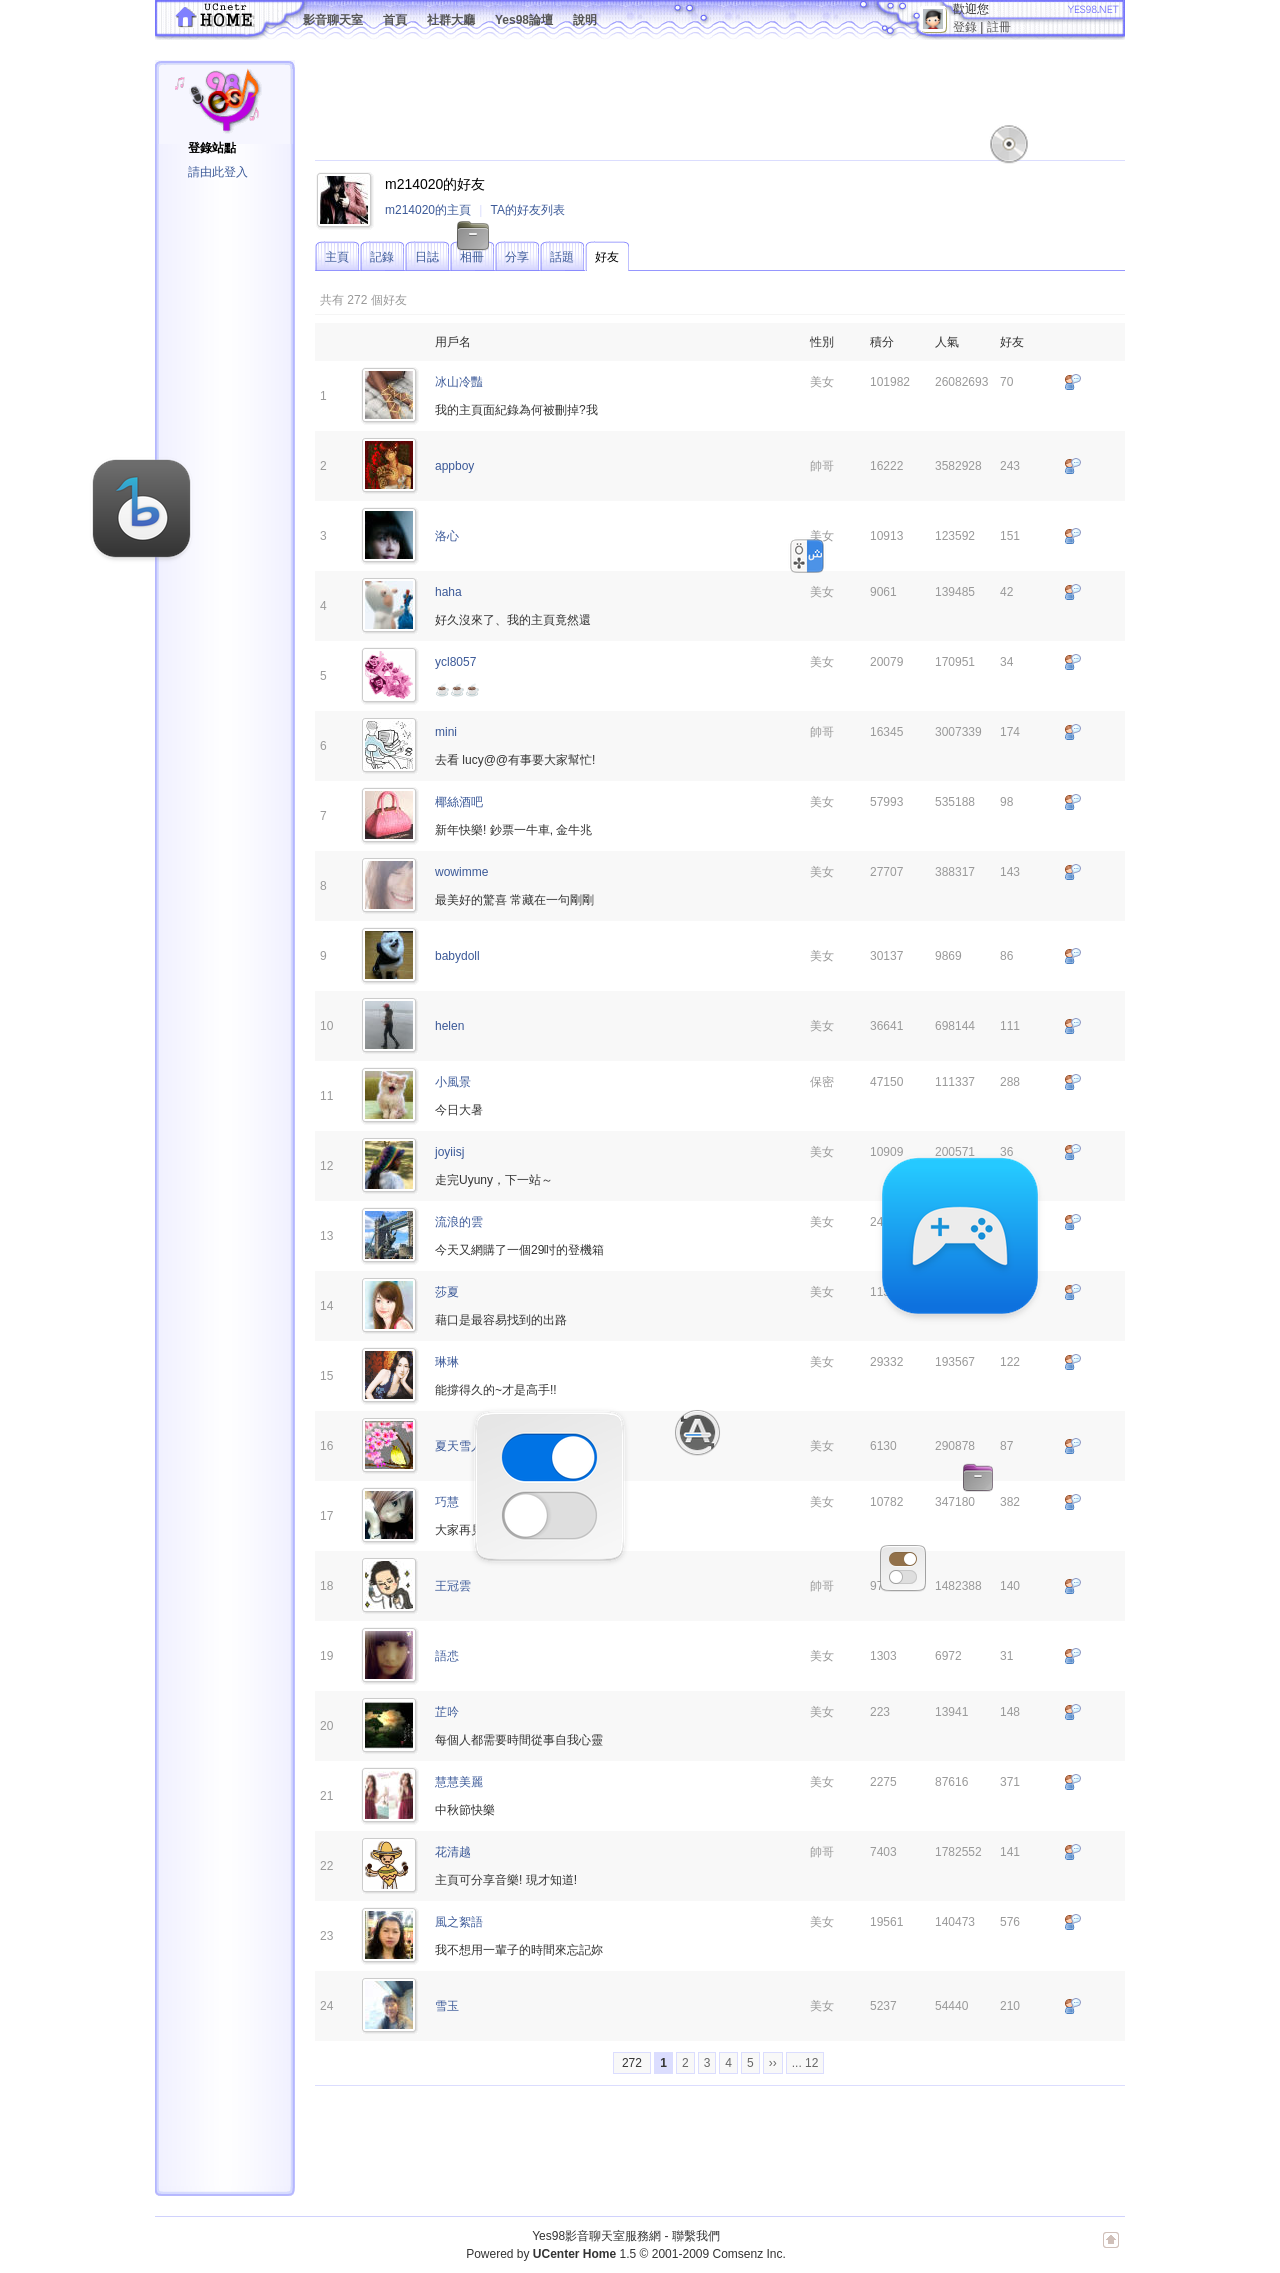 This screenshot has width=1280, height=2273. Describe the element at coordinates (903, 1568) in the screenshot. I see `open gnome tweaks to customize system settings` at that location.